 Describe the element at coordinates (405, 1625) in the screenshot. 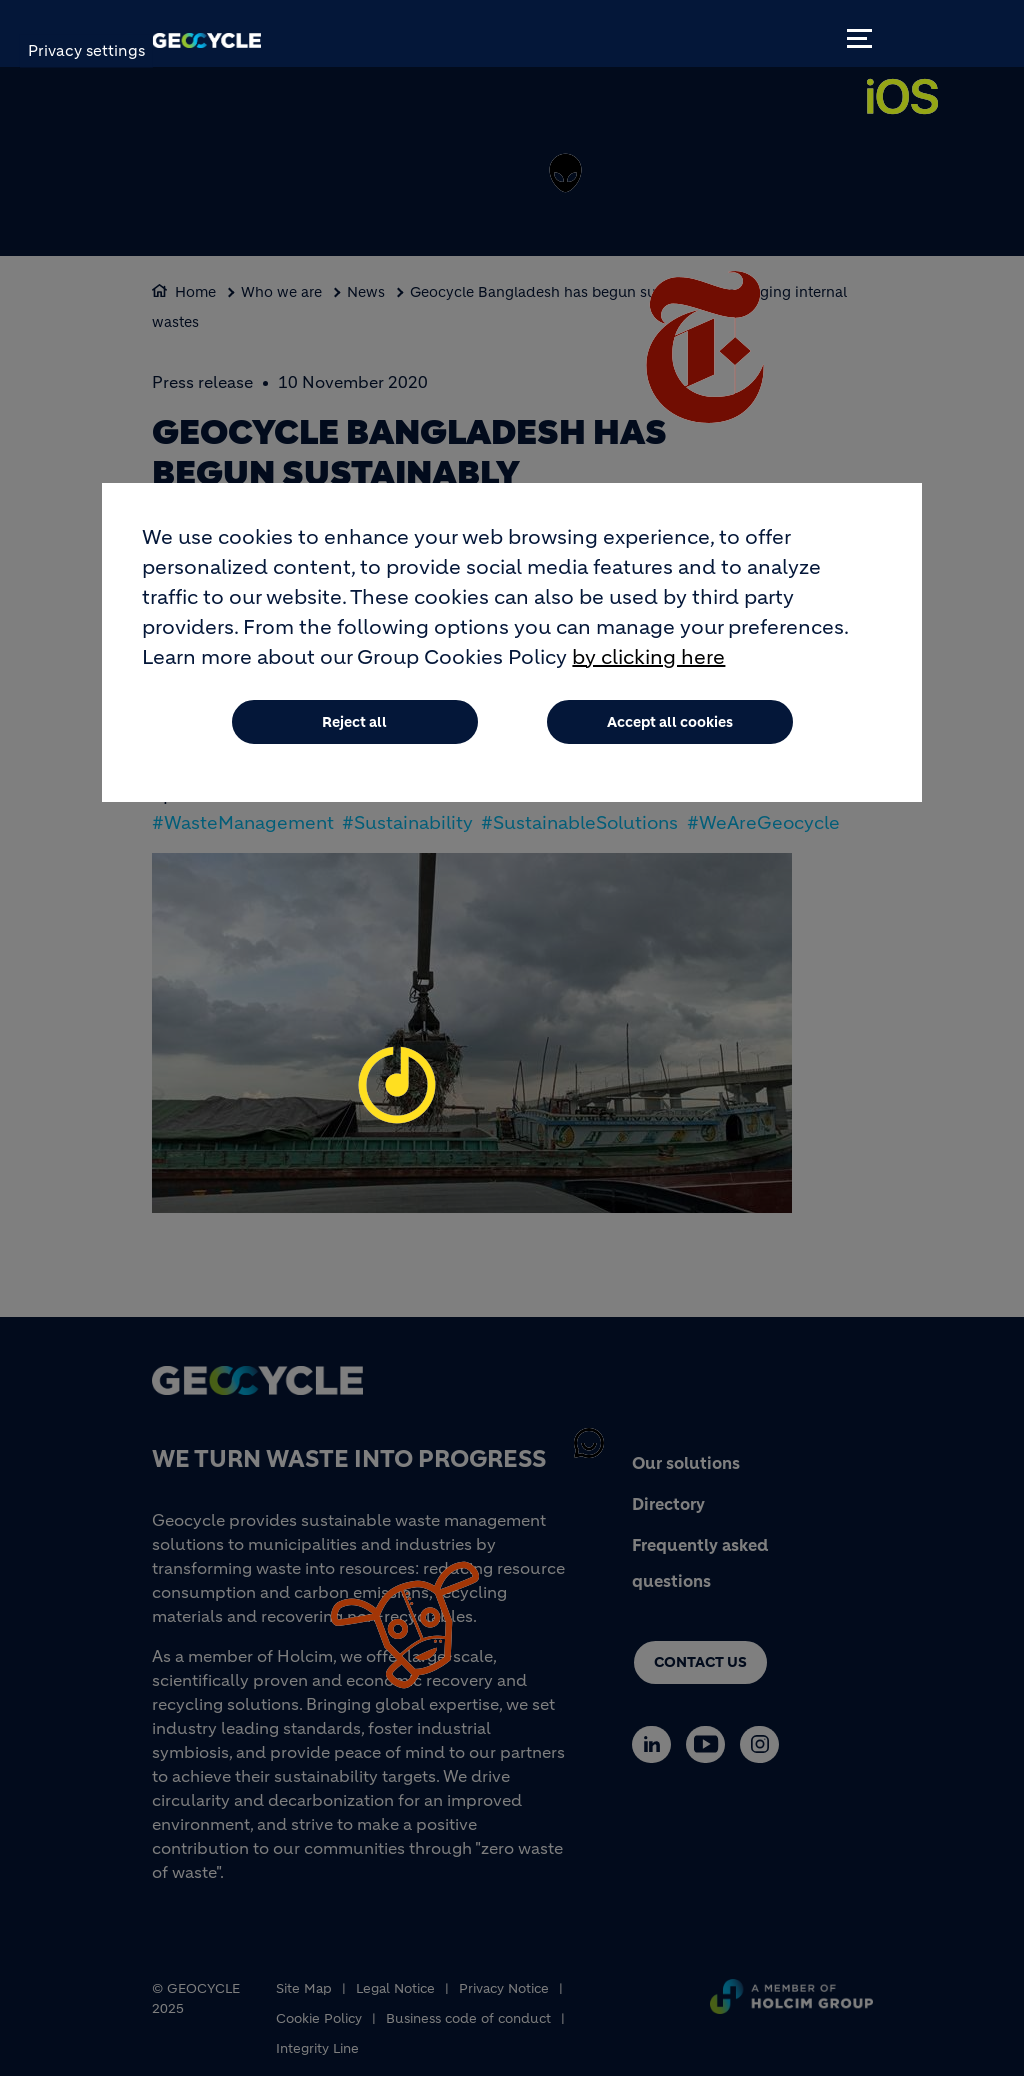

I see `visit tindie marketplace` at that location.